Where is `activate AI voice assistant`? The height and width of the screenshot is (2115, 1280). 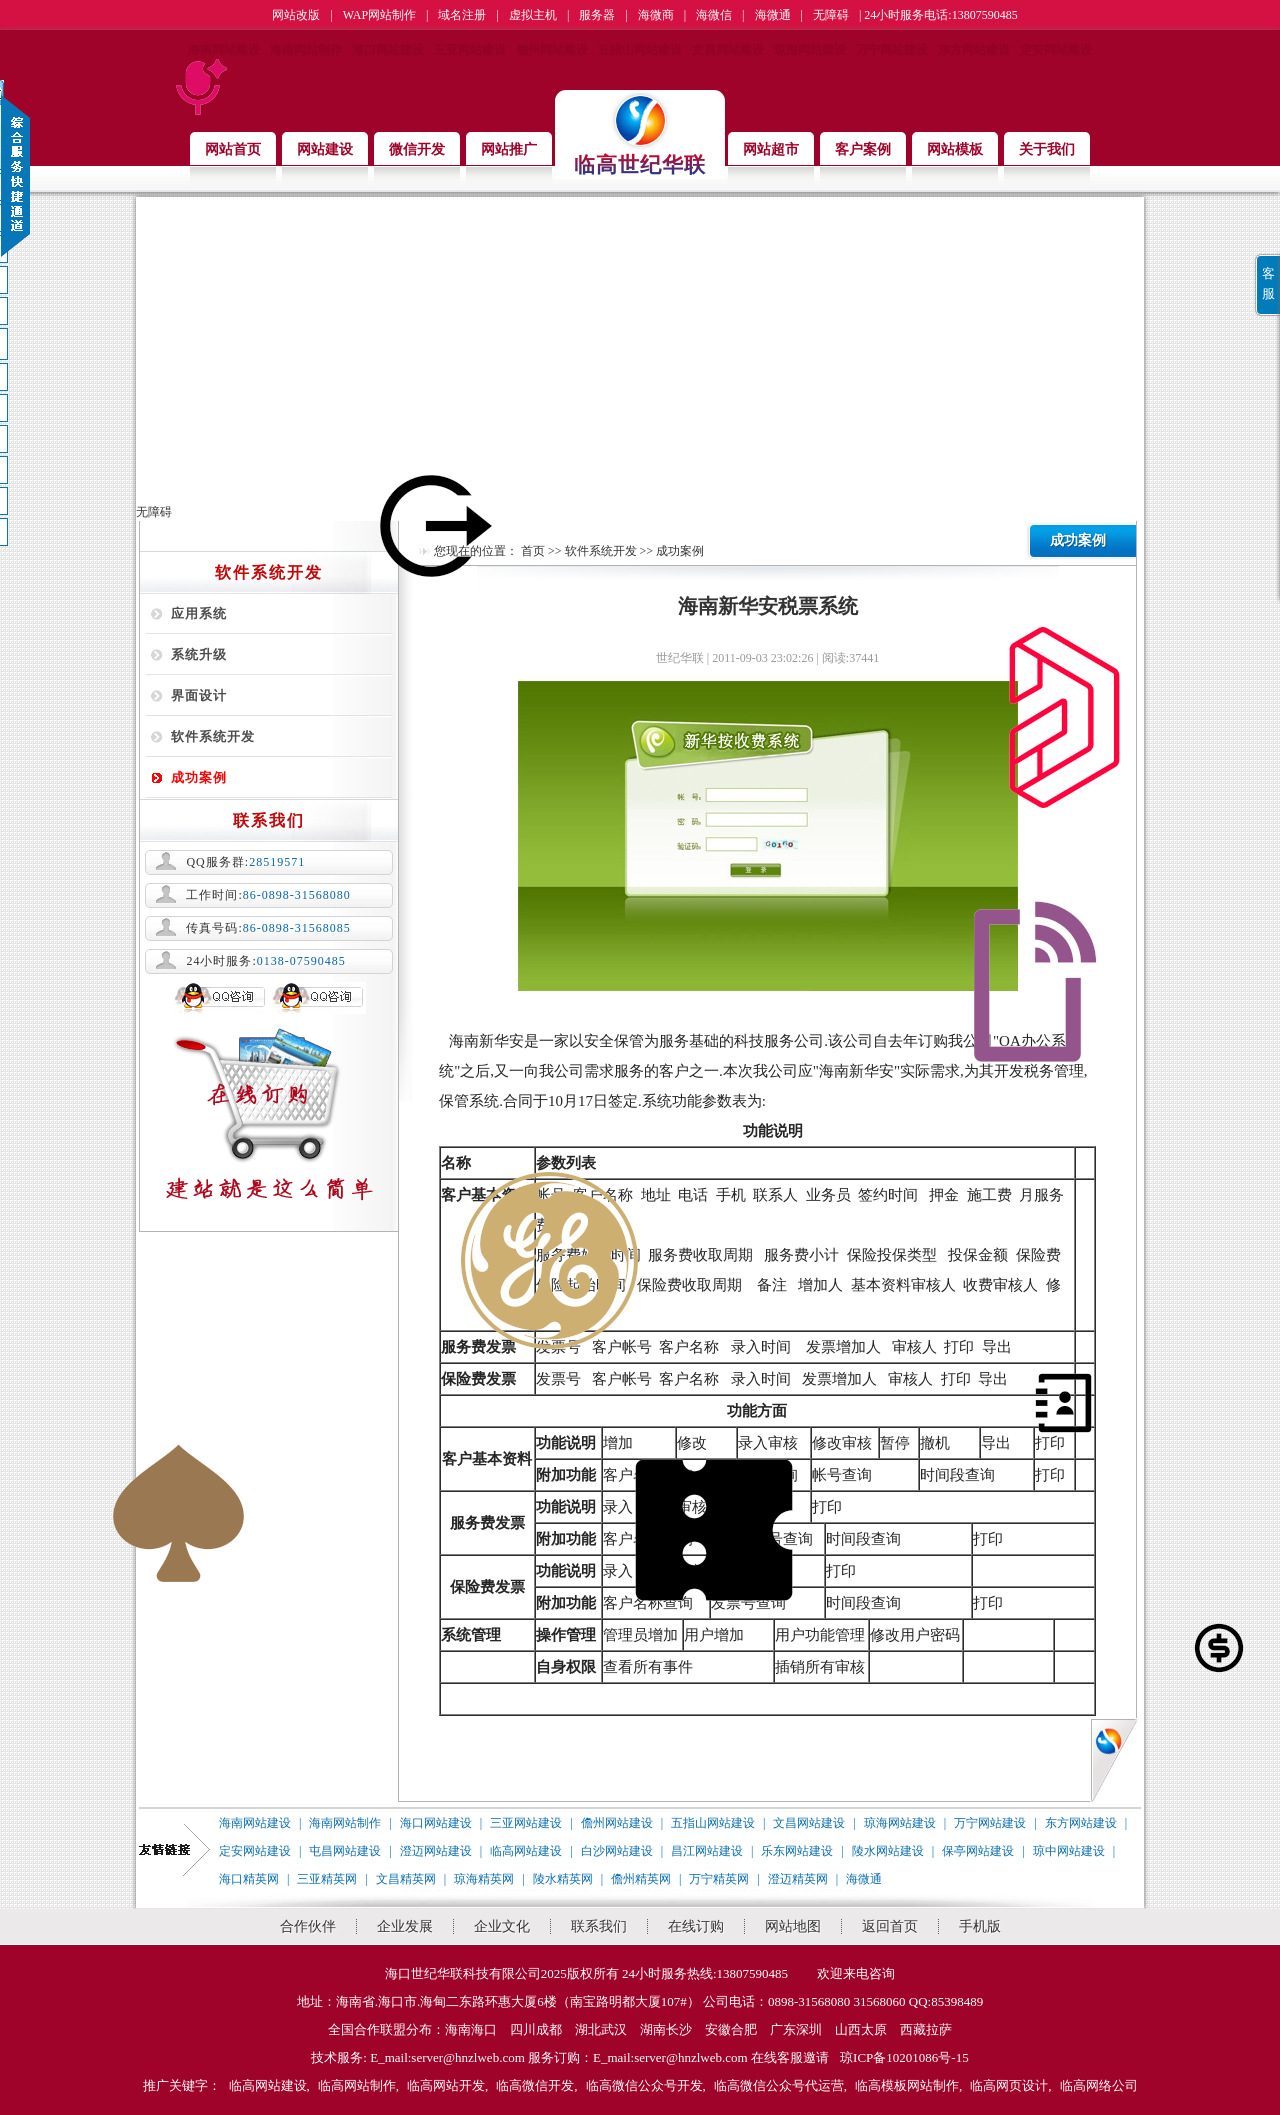
activate AI voice assistant is located at coordinates (198, 88).